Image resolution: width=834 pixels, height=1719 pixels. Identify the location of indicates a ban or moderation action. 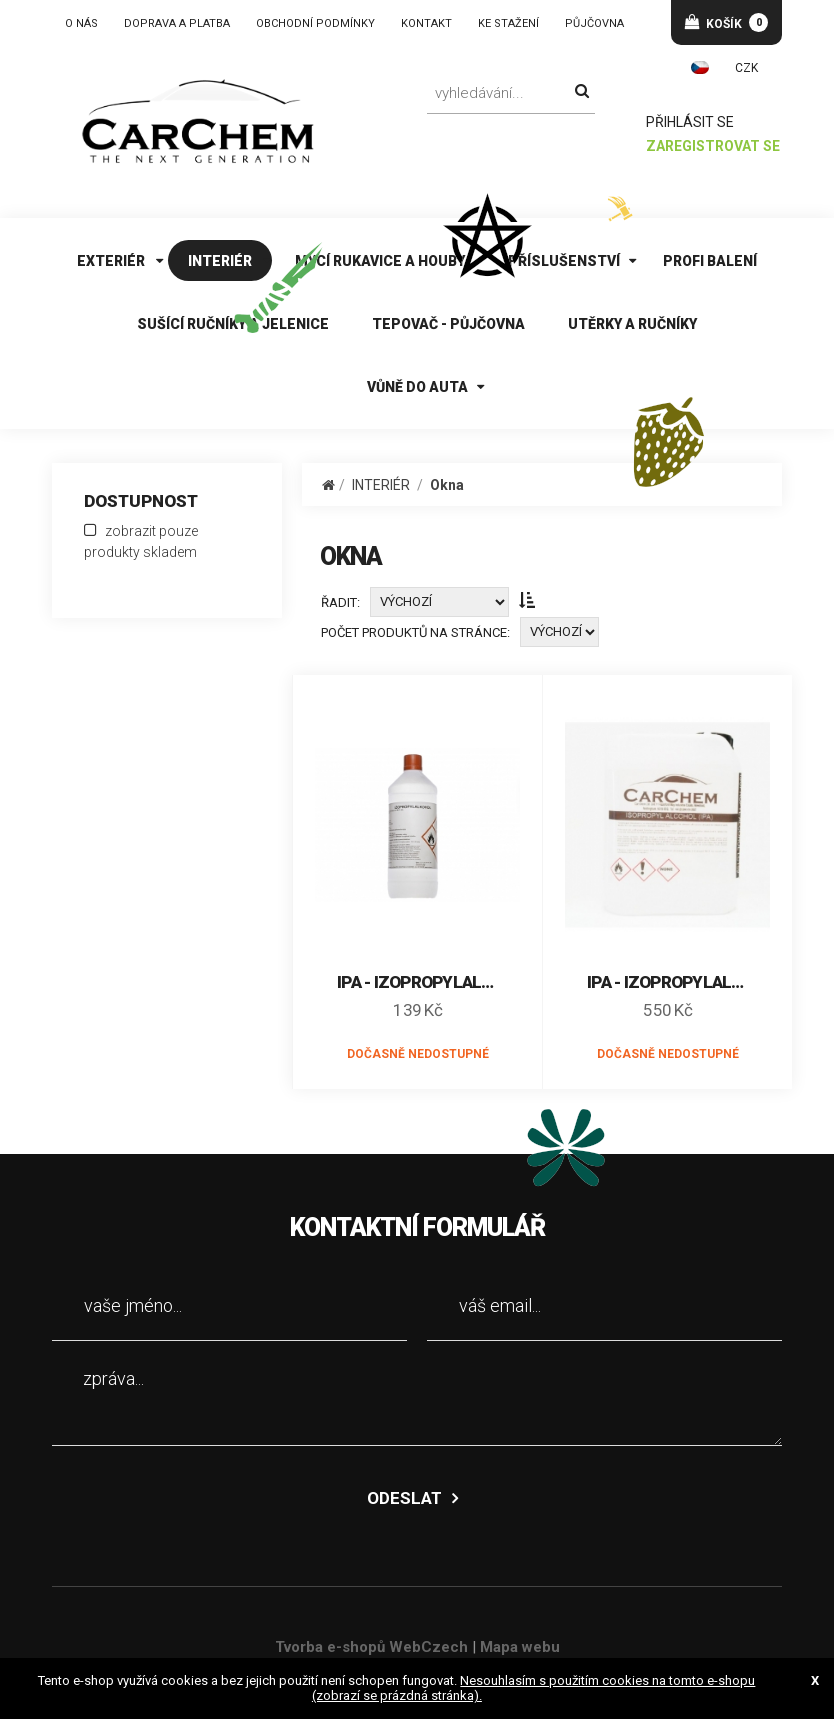
(620, 209).